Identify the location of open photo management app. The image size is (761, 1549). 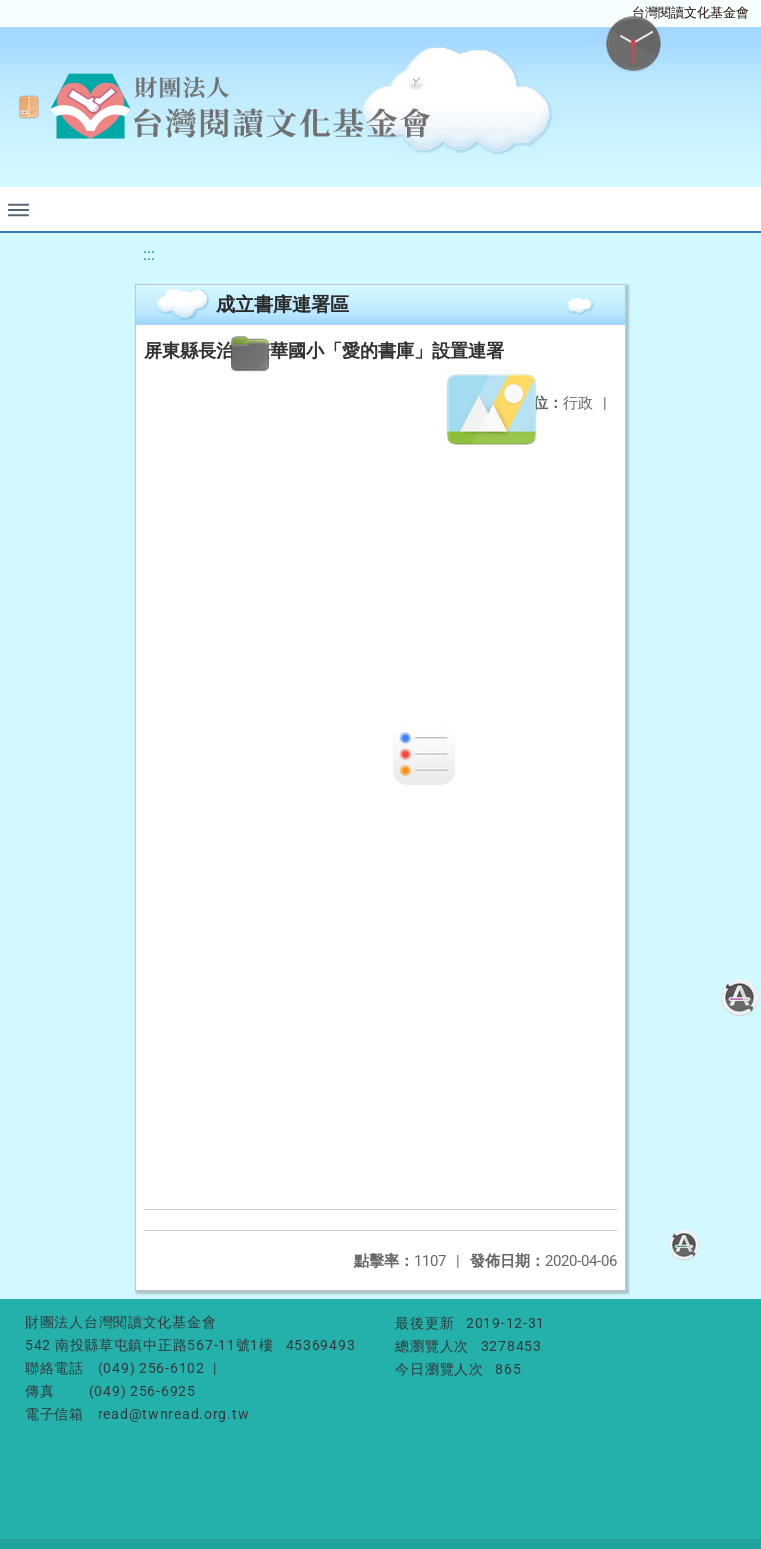
(491, 409).